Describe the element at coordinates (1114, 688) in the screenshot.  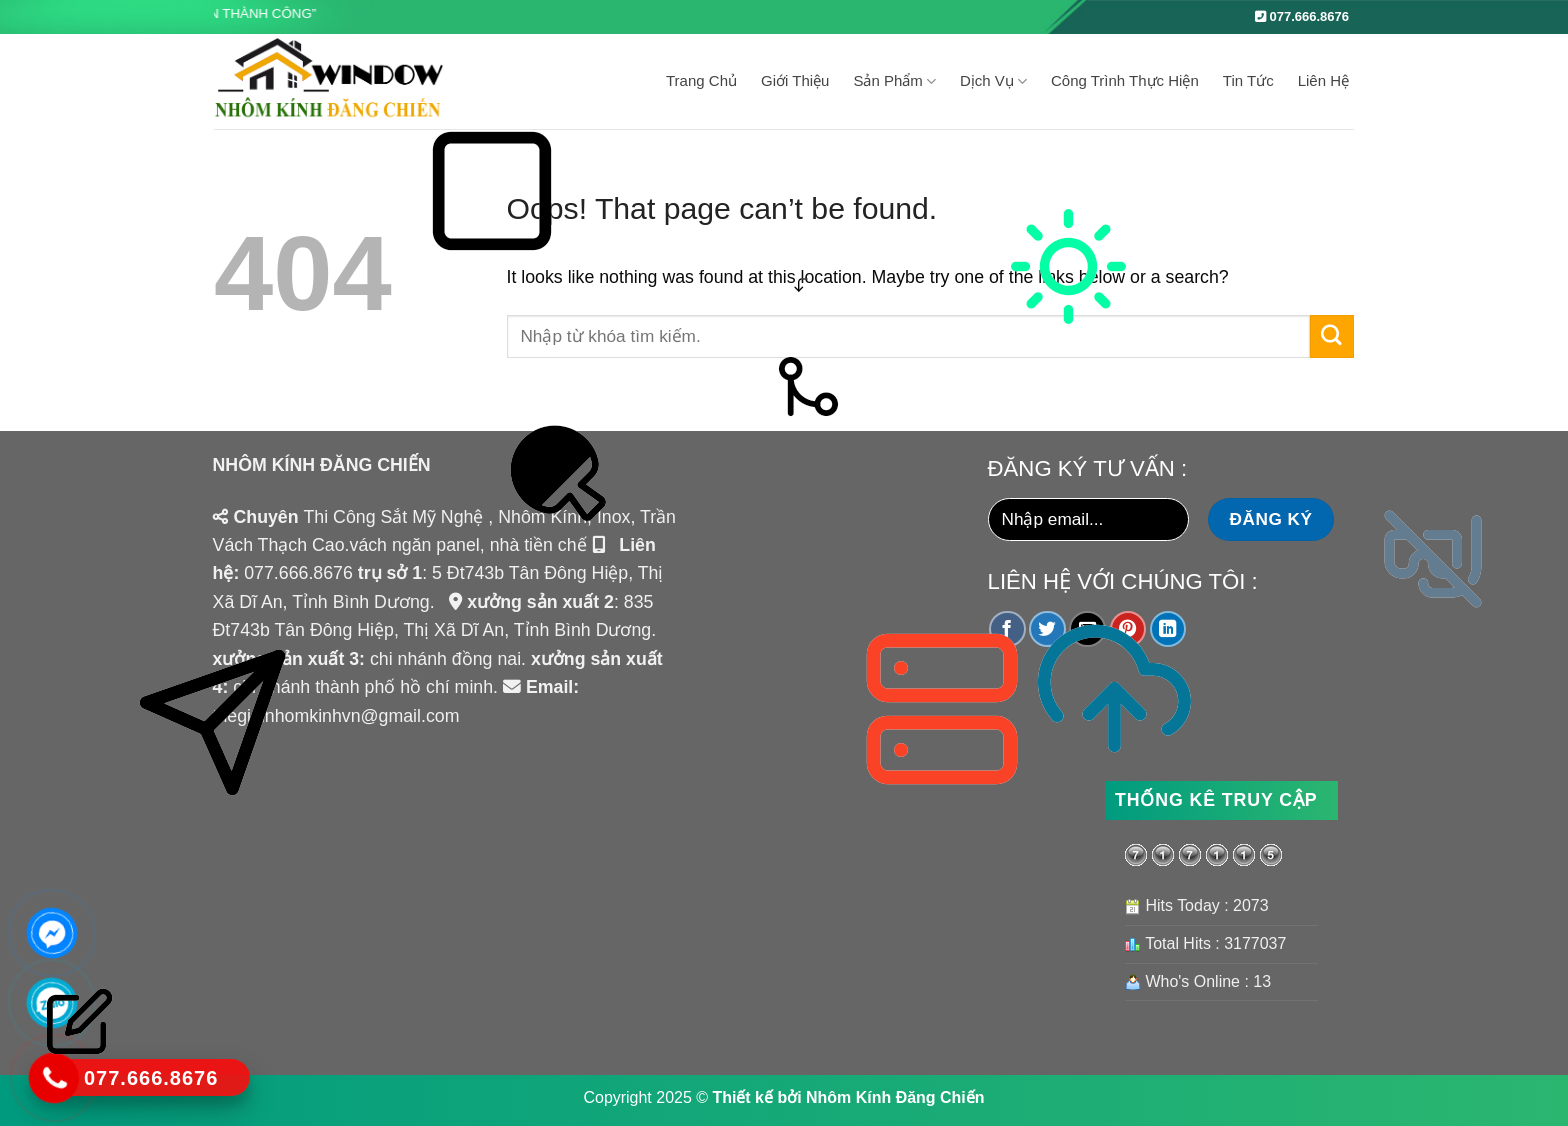
I see `upload file to cloud storage` at that location.